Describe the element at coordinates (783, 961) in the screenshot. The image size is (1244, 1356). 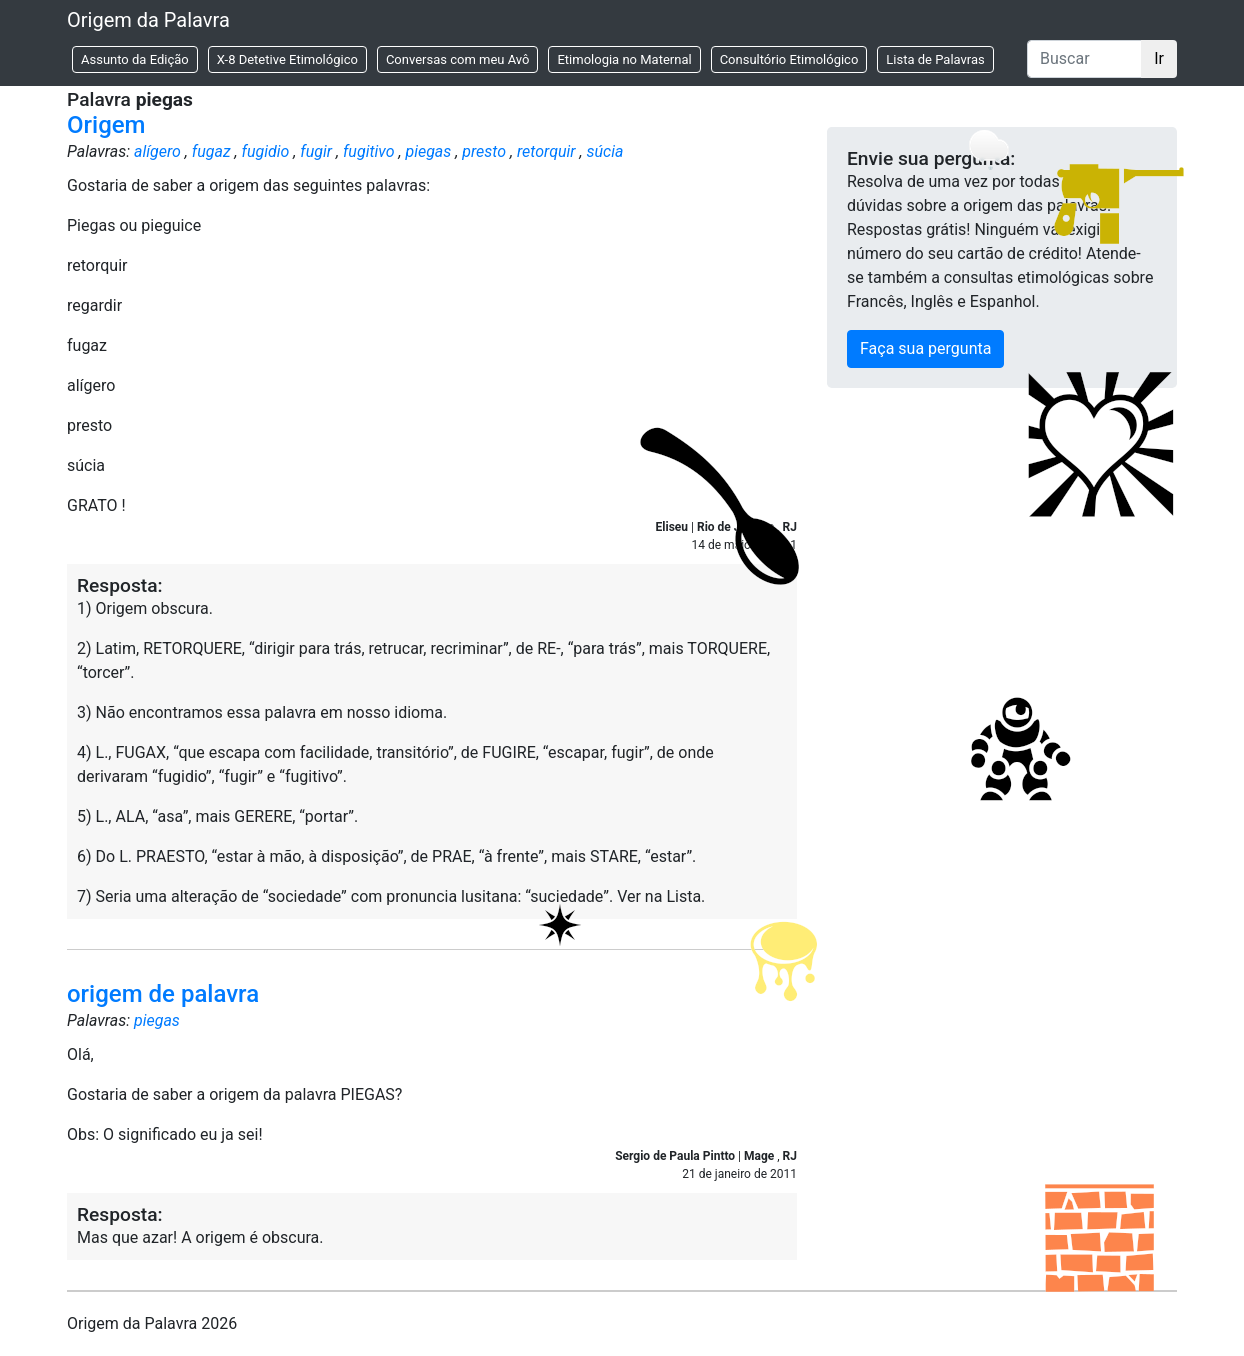
I see `indicates slime or goo element in a game` at that location.